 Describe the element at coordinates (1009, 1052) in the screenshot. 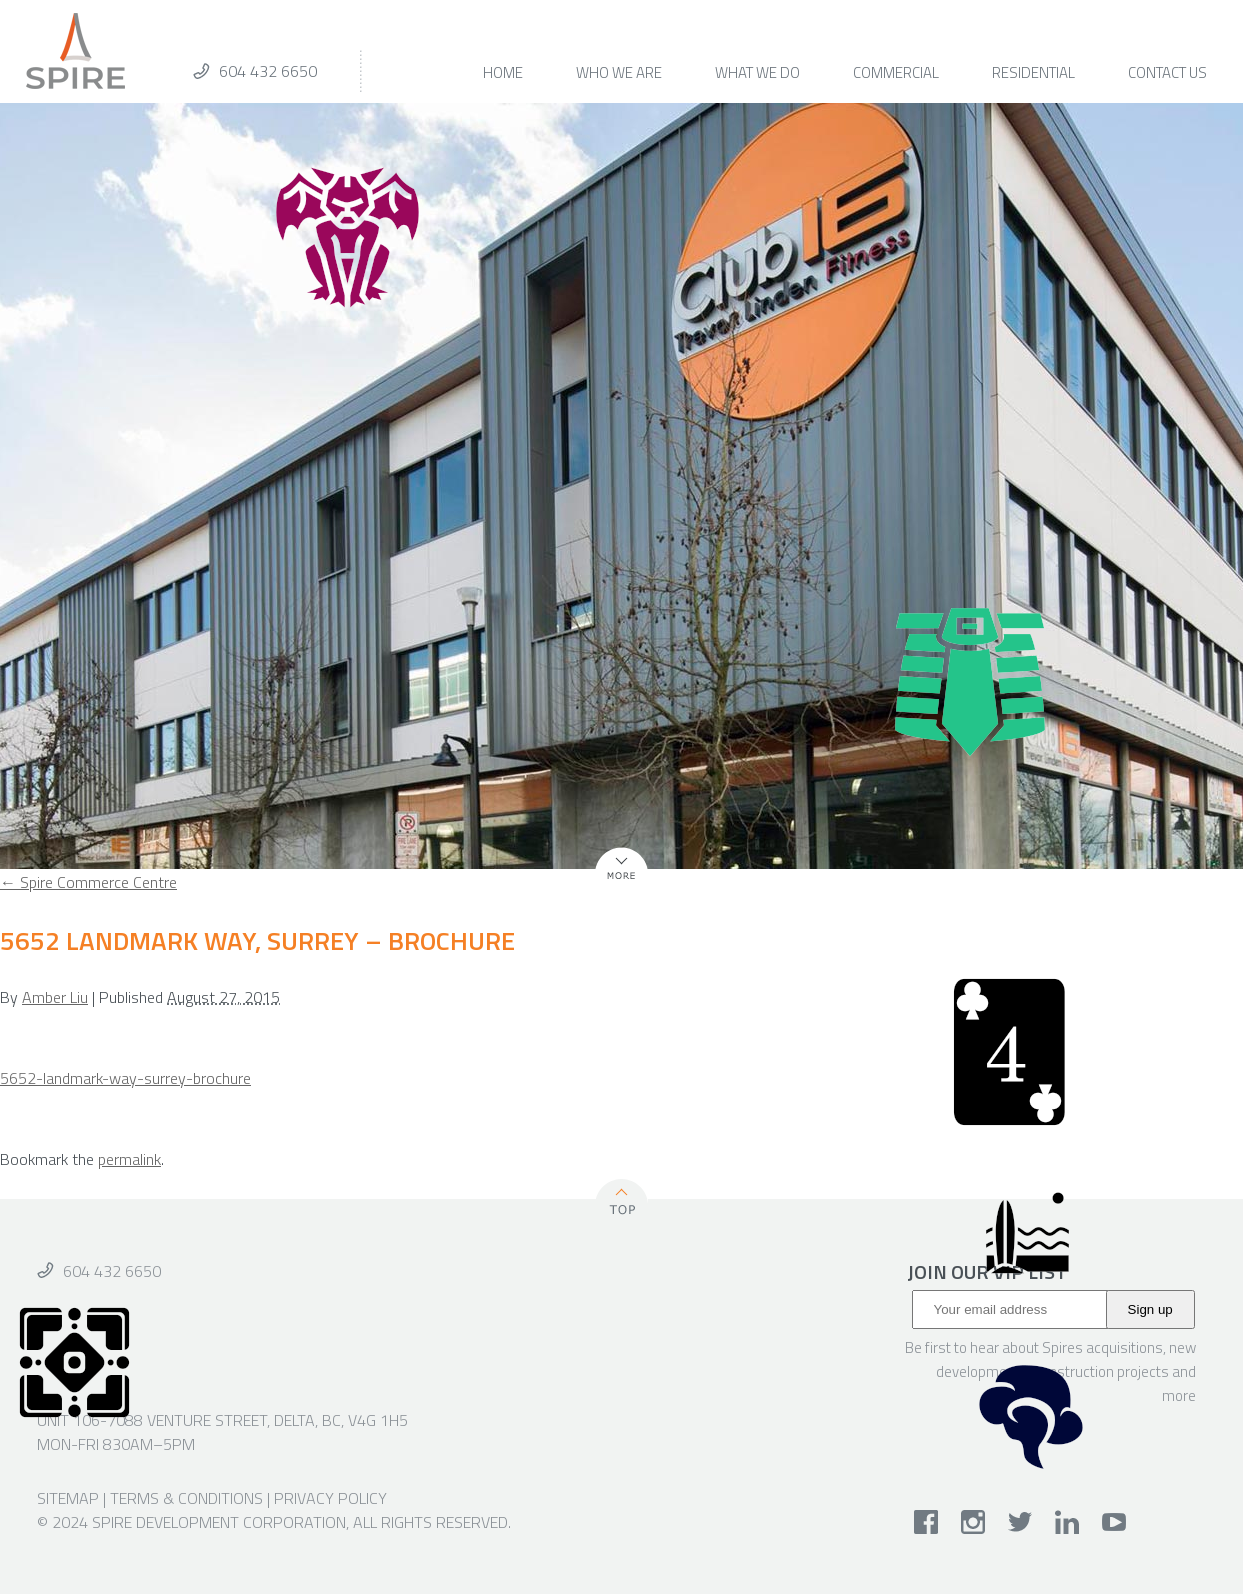

I see `play the four of clubs card` at that location.